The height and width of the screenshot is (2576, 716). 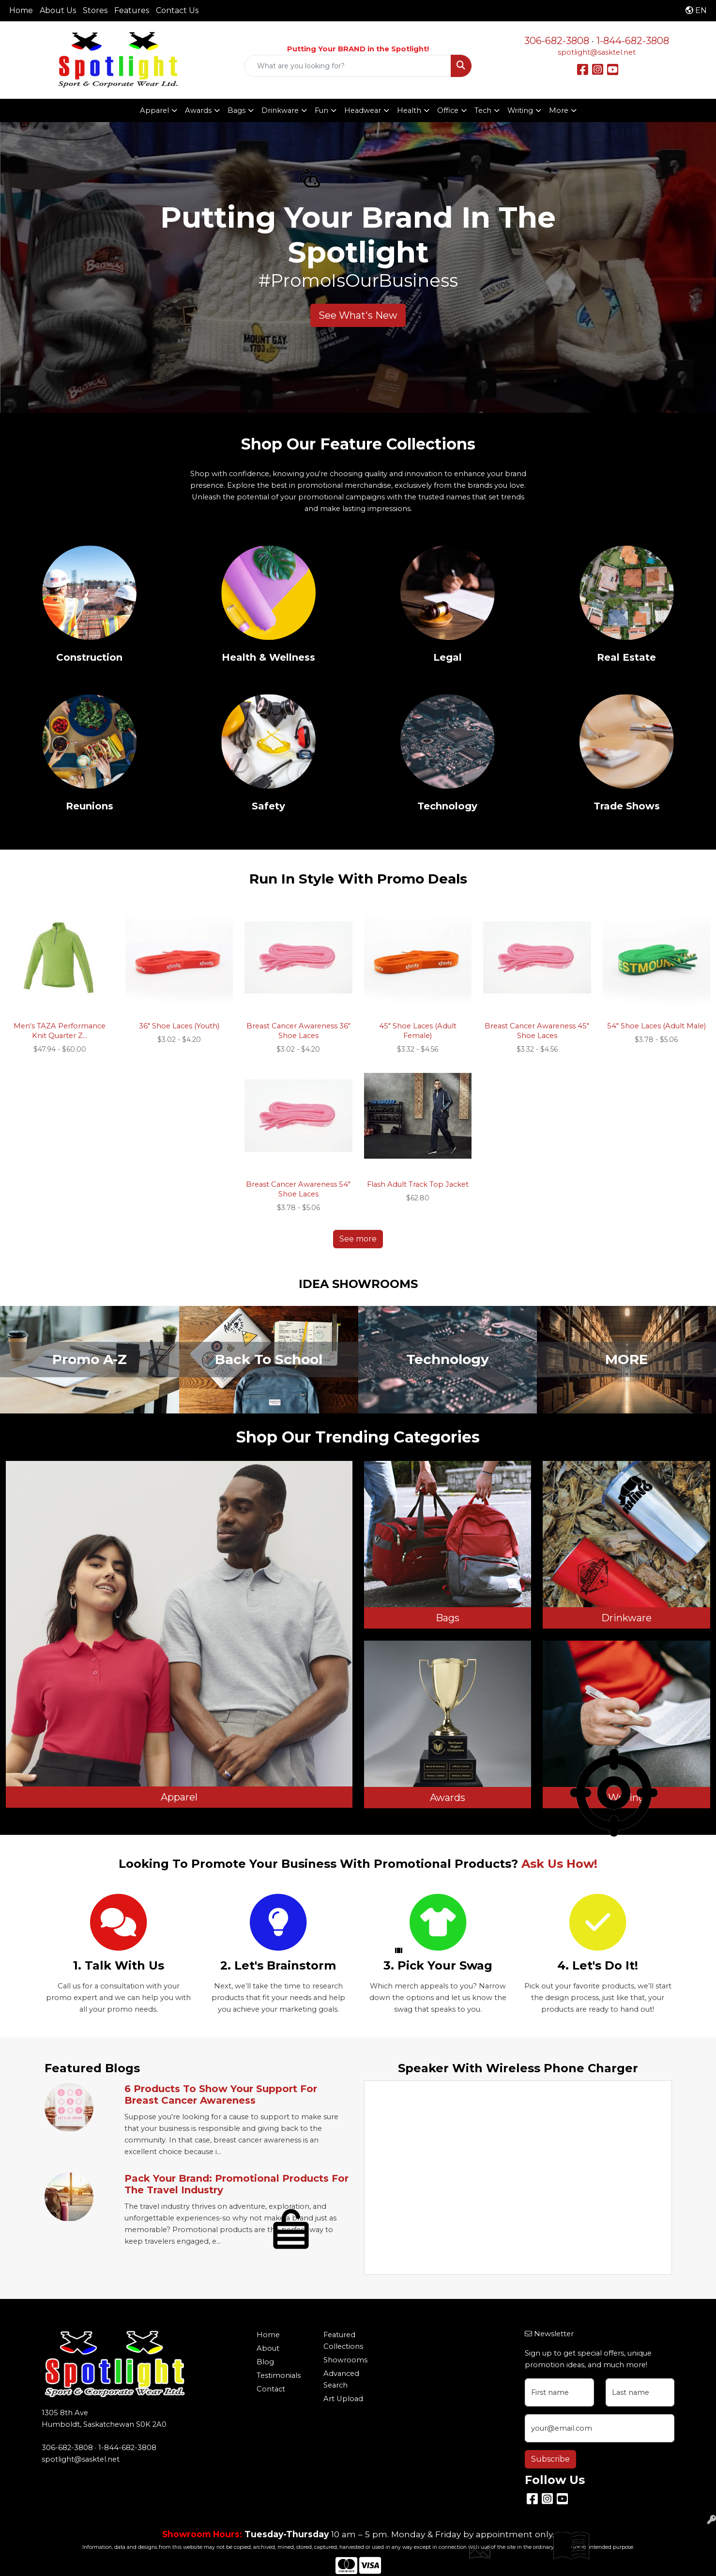 What do you see at coordinates (310, 178) in the screenshot?
I see `request pest control services for rodents` at bounding box center [310, 178].